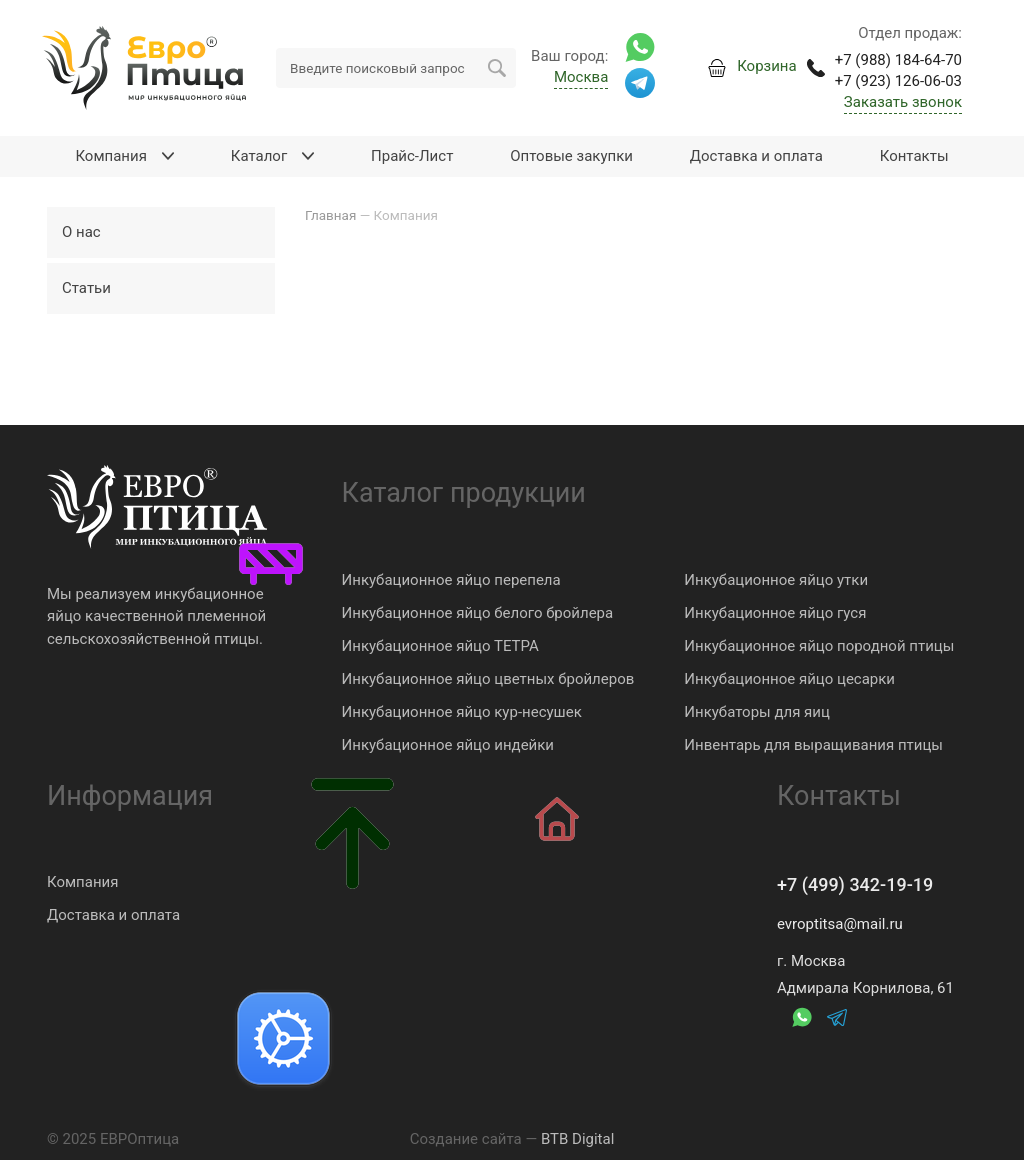  What do you see at coordinates (271, 562) in the screenshot?
I see `indicates a blocked or restricted area` at bounding box center [271, 562].